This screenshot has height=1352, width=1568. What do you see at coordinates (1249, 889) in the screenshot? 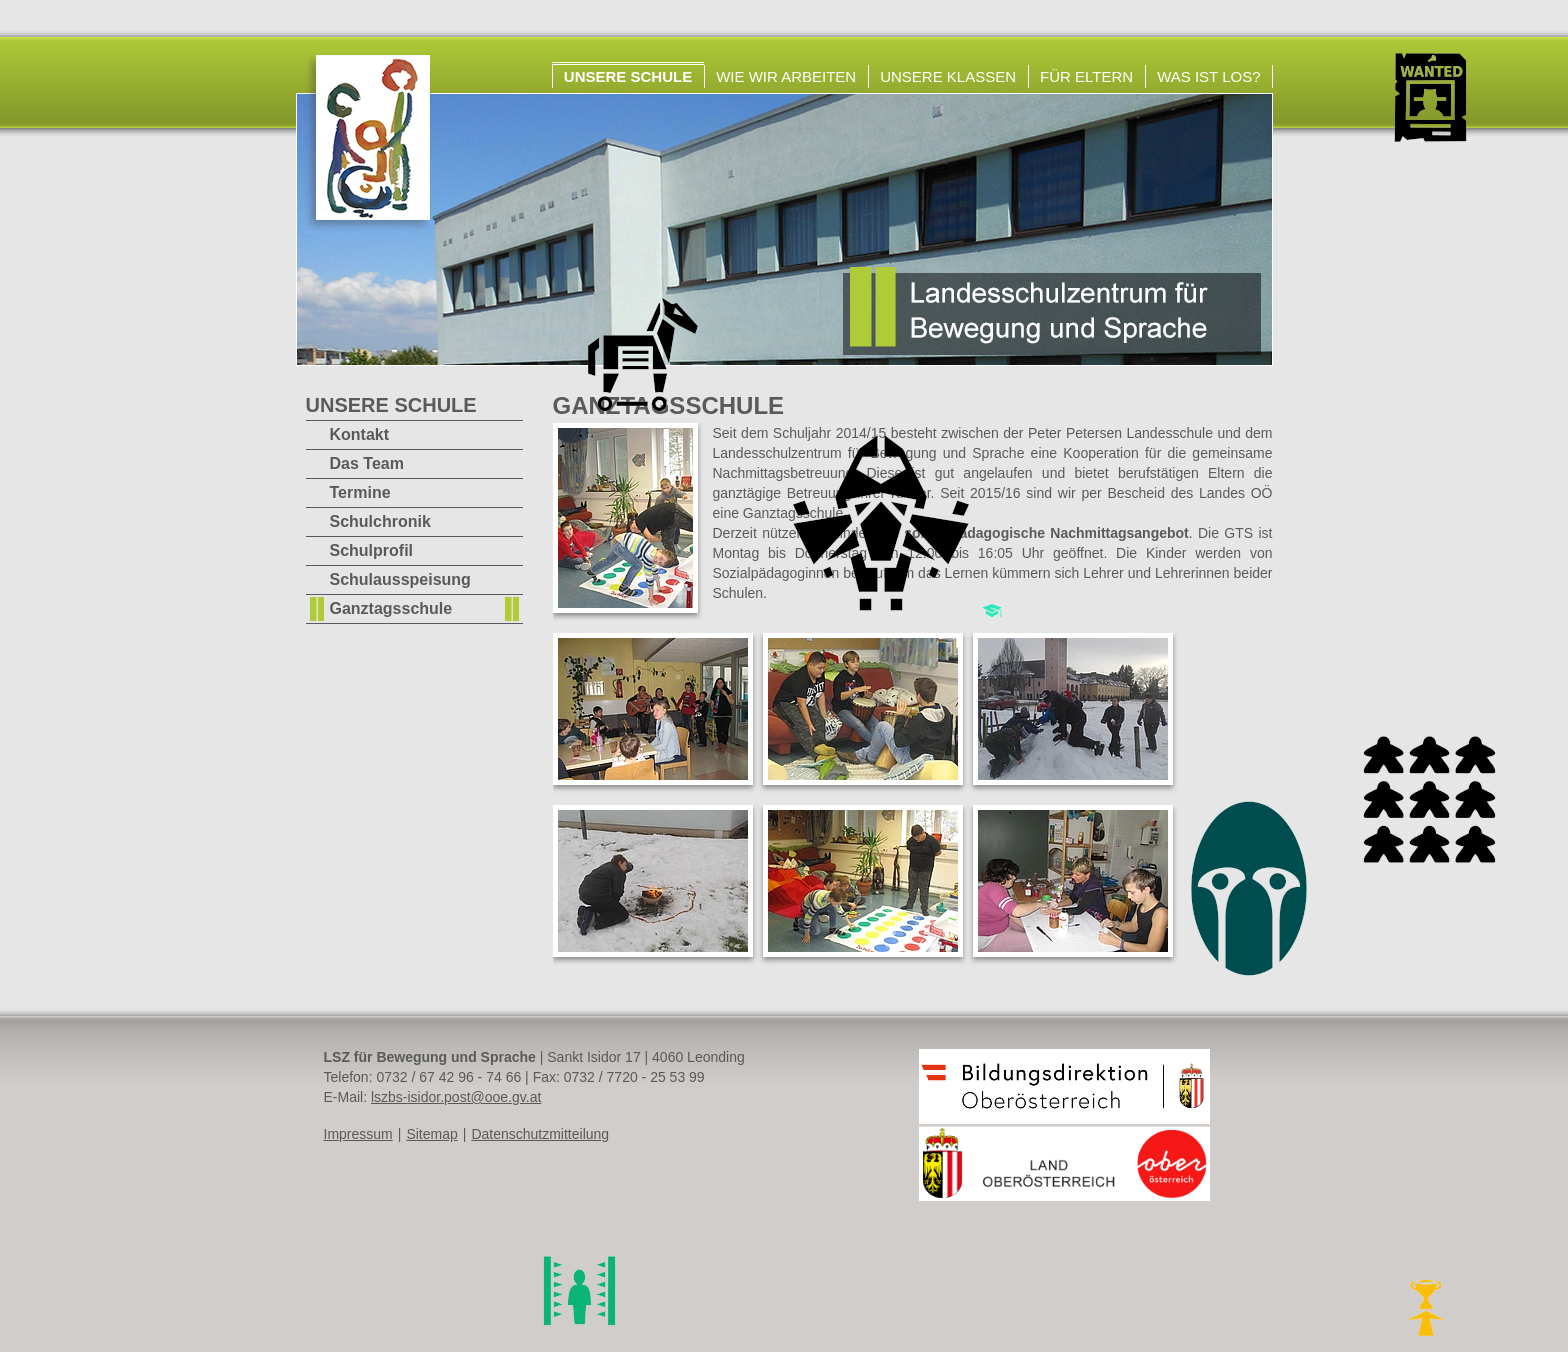
I see `indicates sadness or crying emotion in game` at bounding box center [1249, 889].